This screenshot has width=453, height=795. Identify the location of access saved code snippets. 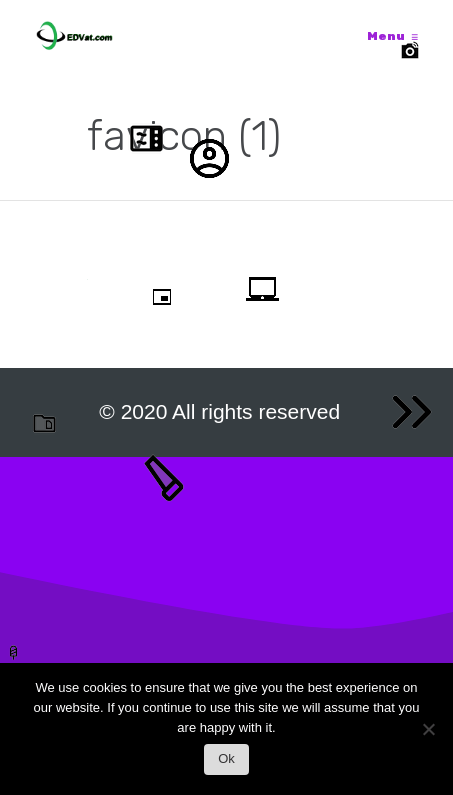
(44, 423).